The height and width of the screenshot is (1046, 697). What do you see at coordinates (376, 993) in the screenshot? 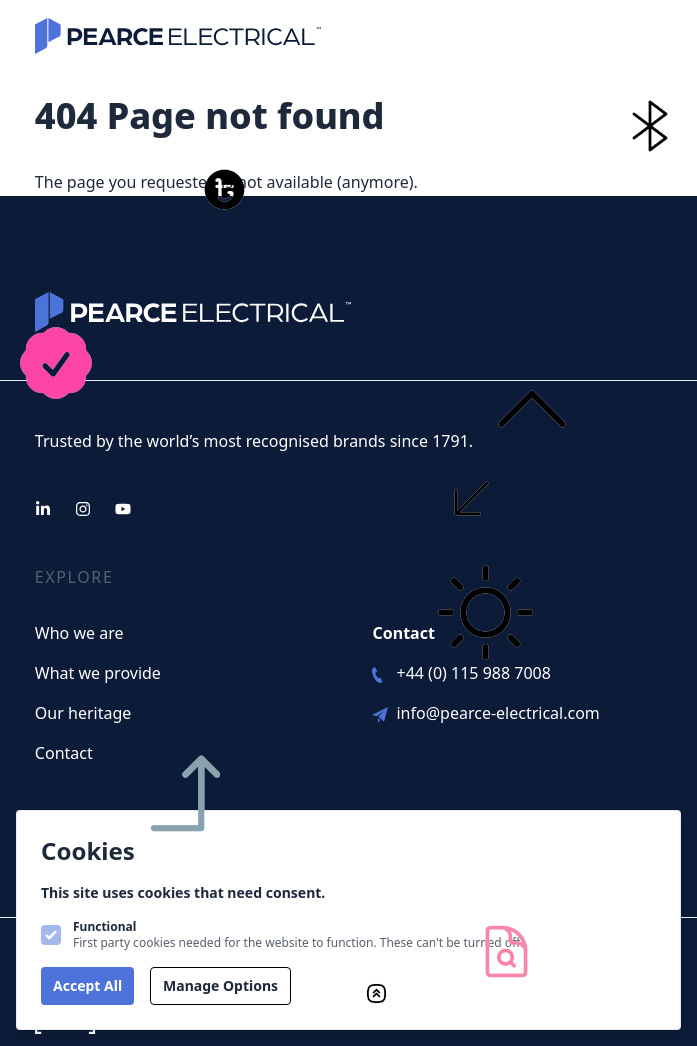
I see `scroll to top of page` at bounding box center [376, 993].